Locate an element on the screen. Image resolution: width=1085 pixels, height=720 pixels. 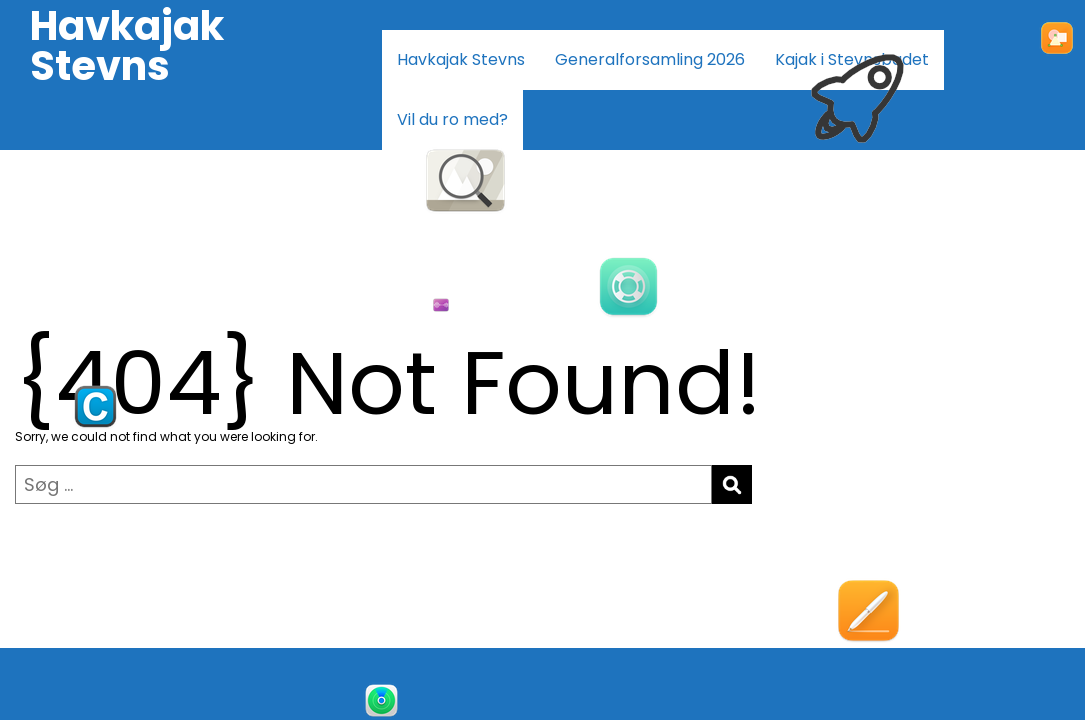
open the help center is located at coordinates (628, 286).